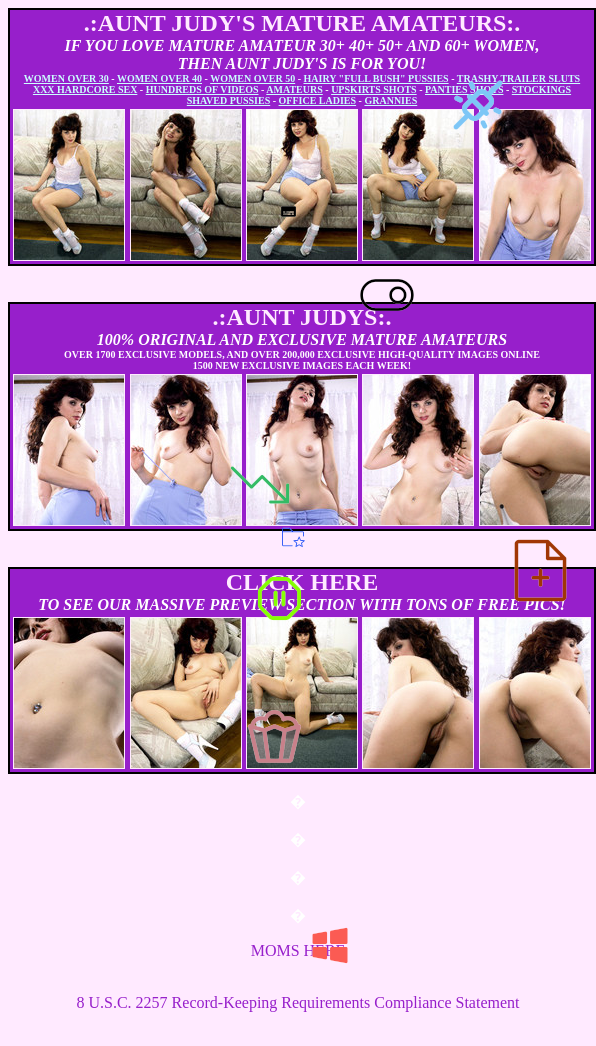 This screenshot has height=1046, width=596. I want to click on access movies or entertainment section, so click(274, 738).